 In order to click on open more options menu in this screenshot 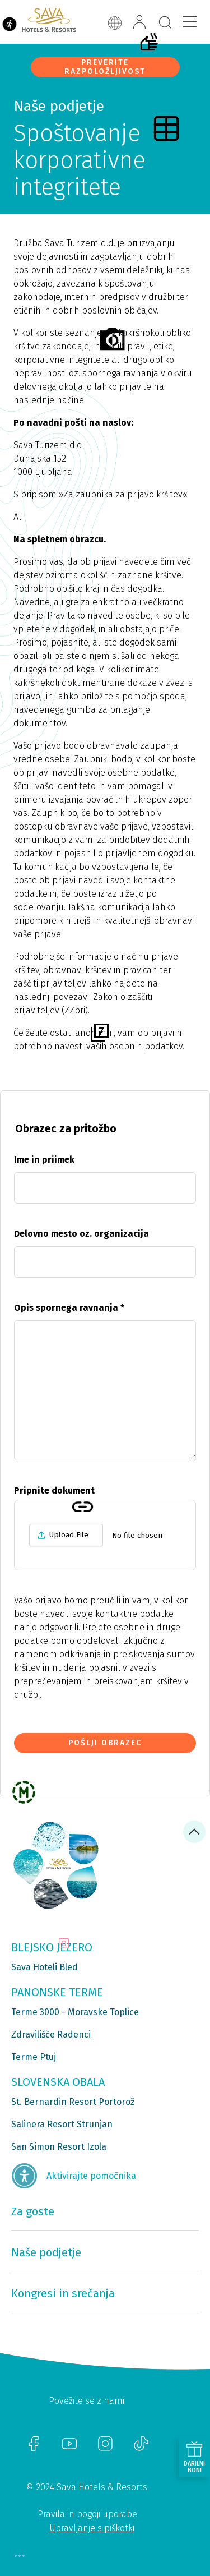, I will do `click(20, 2556)`.